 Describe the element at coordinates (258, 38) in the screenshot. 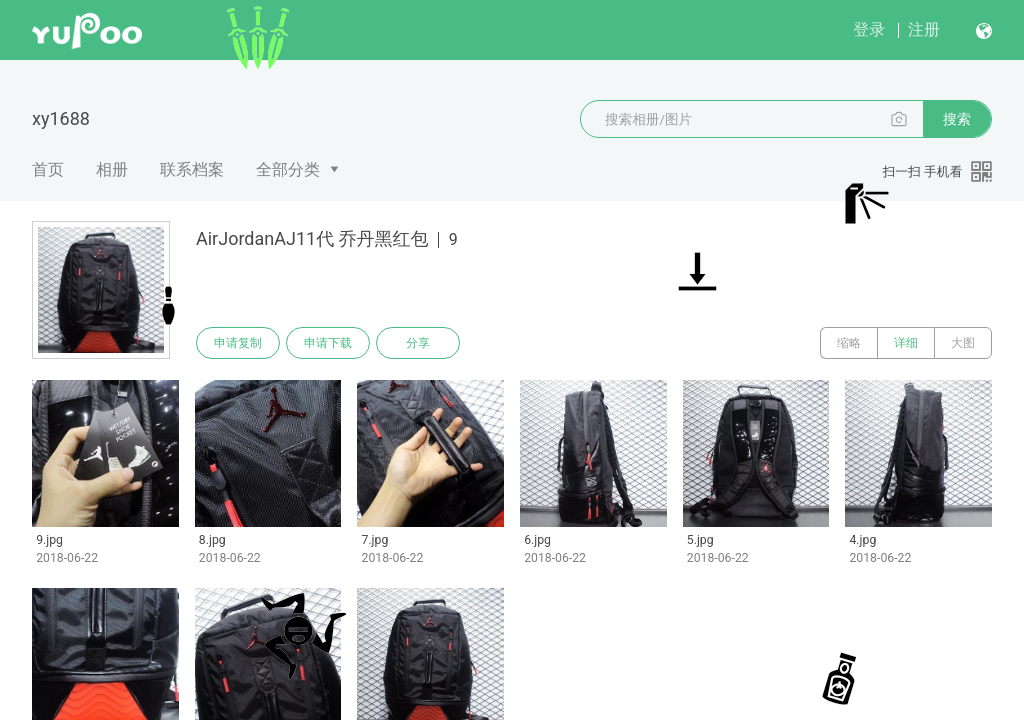

I see `select daggers as your weapon type` at that location.